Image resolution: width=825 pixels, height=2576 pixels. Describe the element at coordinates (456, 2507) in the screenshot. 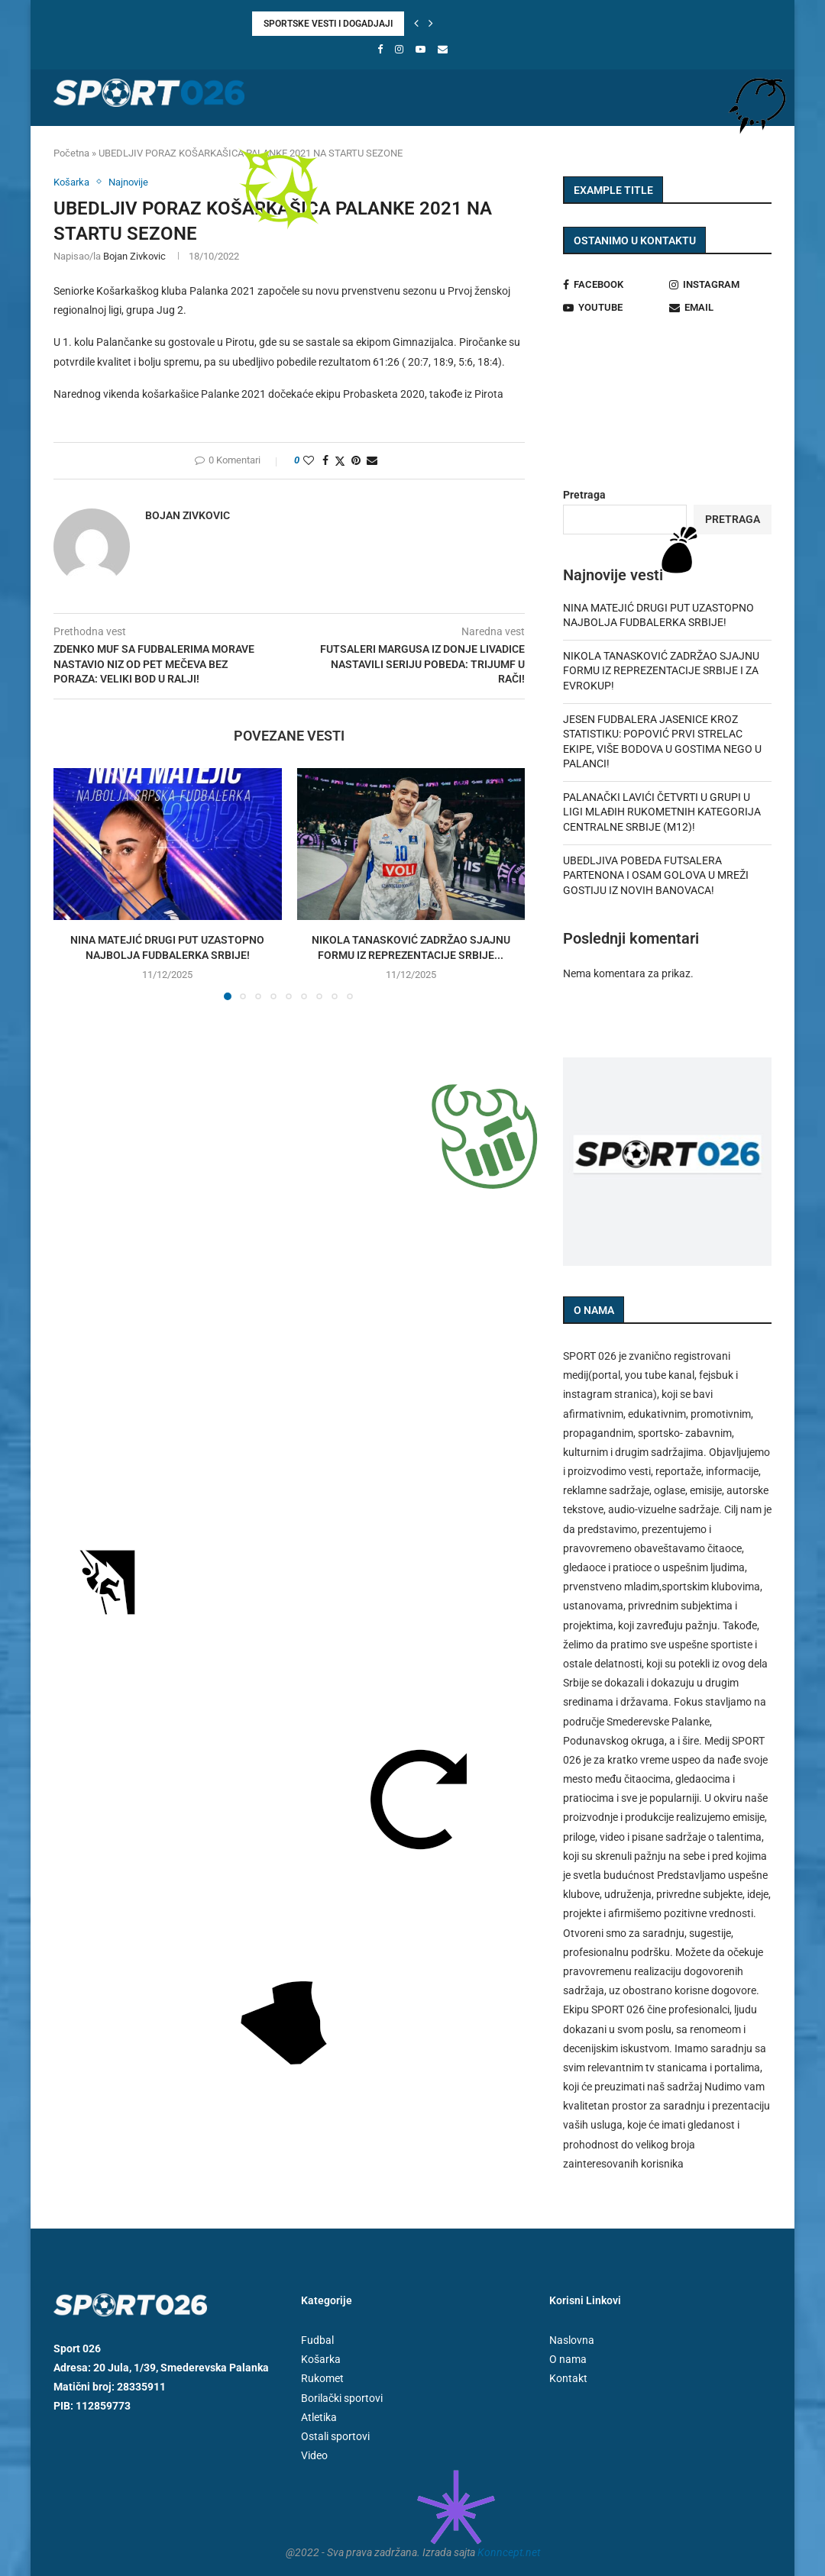

I see `activate laser or beam attack` at that location.